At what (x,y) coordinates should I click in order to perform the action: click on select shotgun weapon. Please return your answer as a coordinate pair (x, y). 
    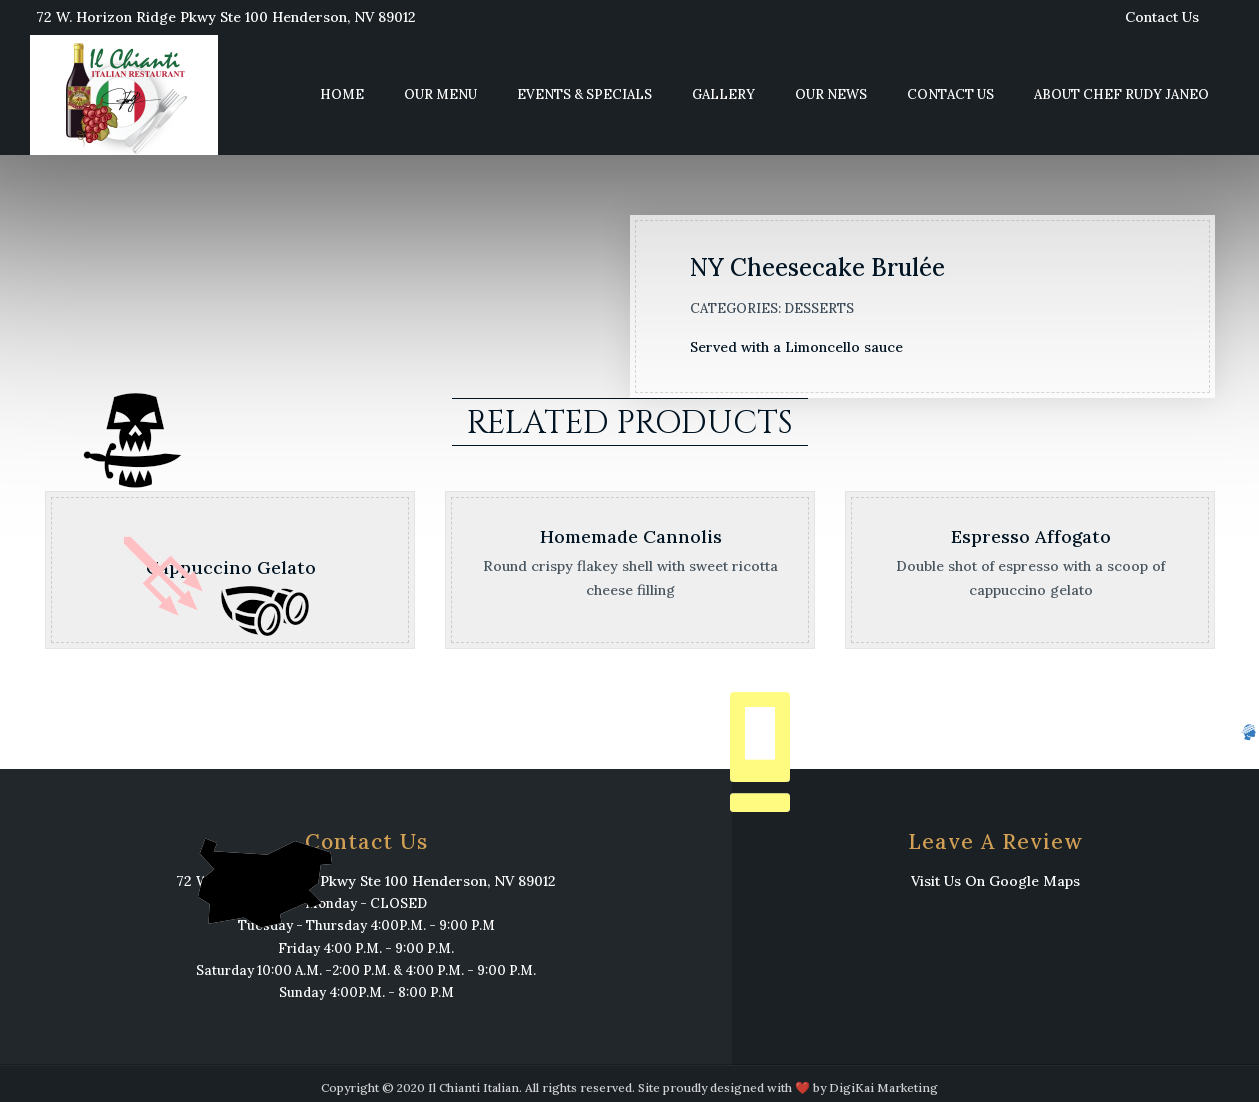
    Looking at the image, I should click on (760, 752).